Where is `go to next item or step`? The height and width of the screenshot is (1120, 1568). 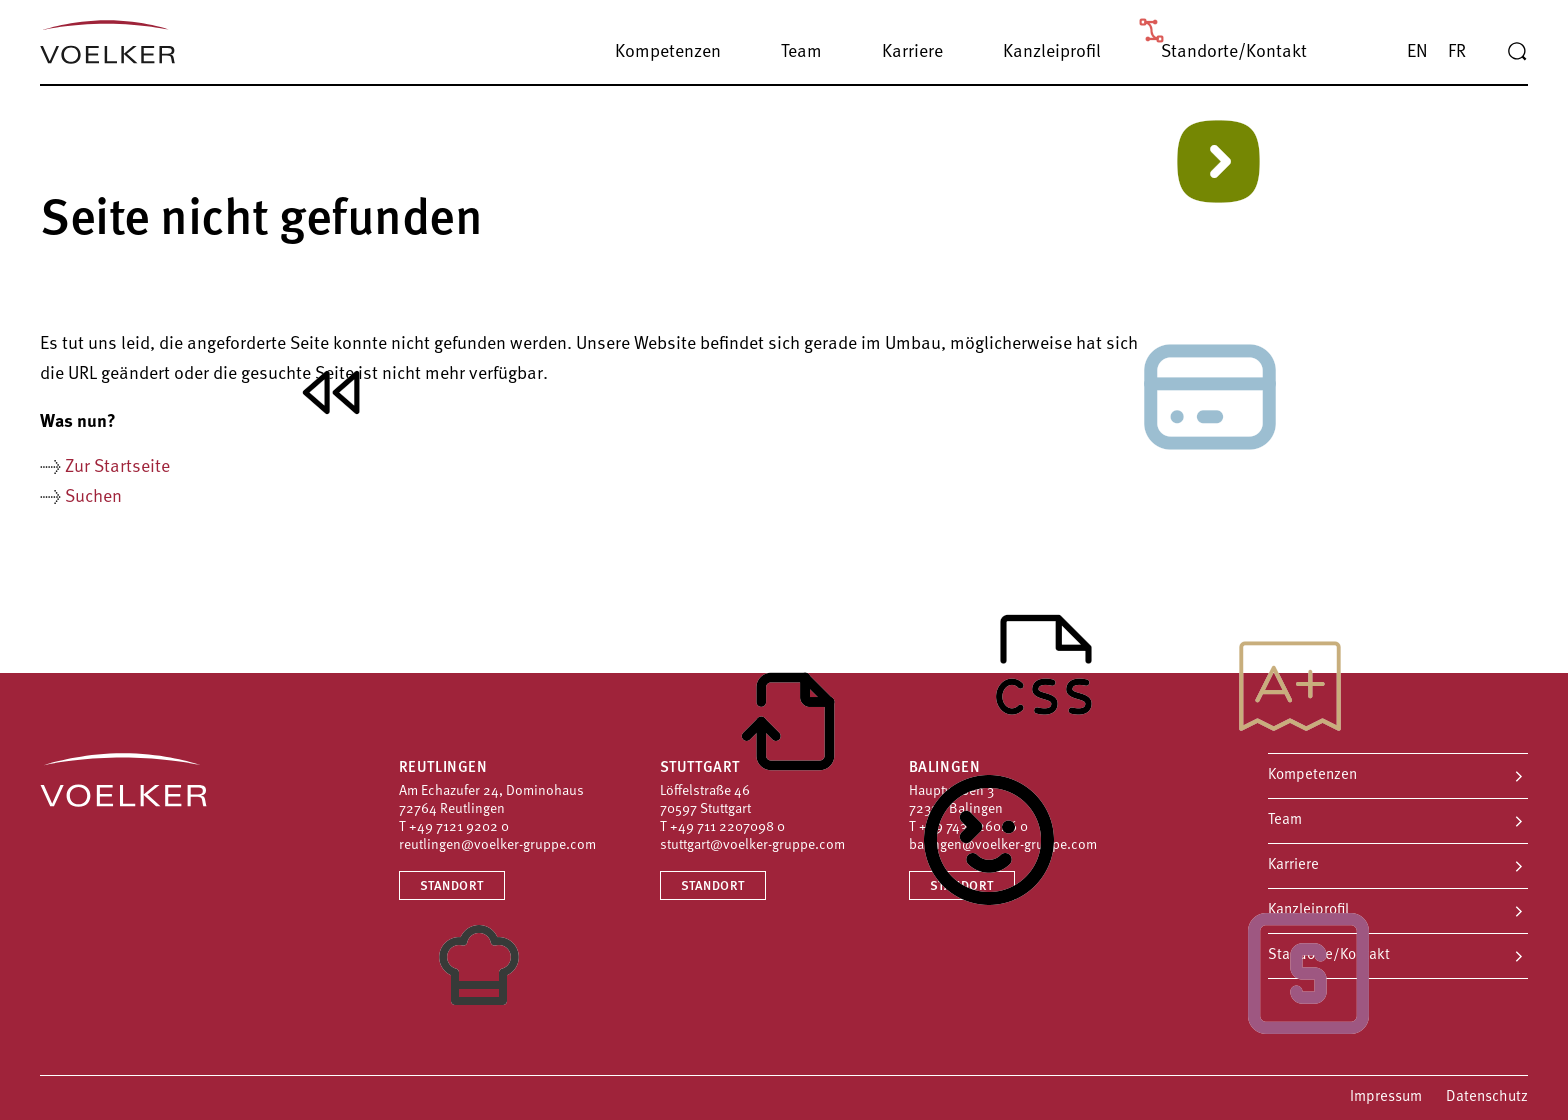 go to next item or step is located at coordinates (1218, 161).